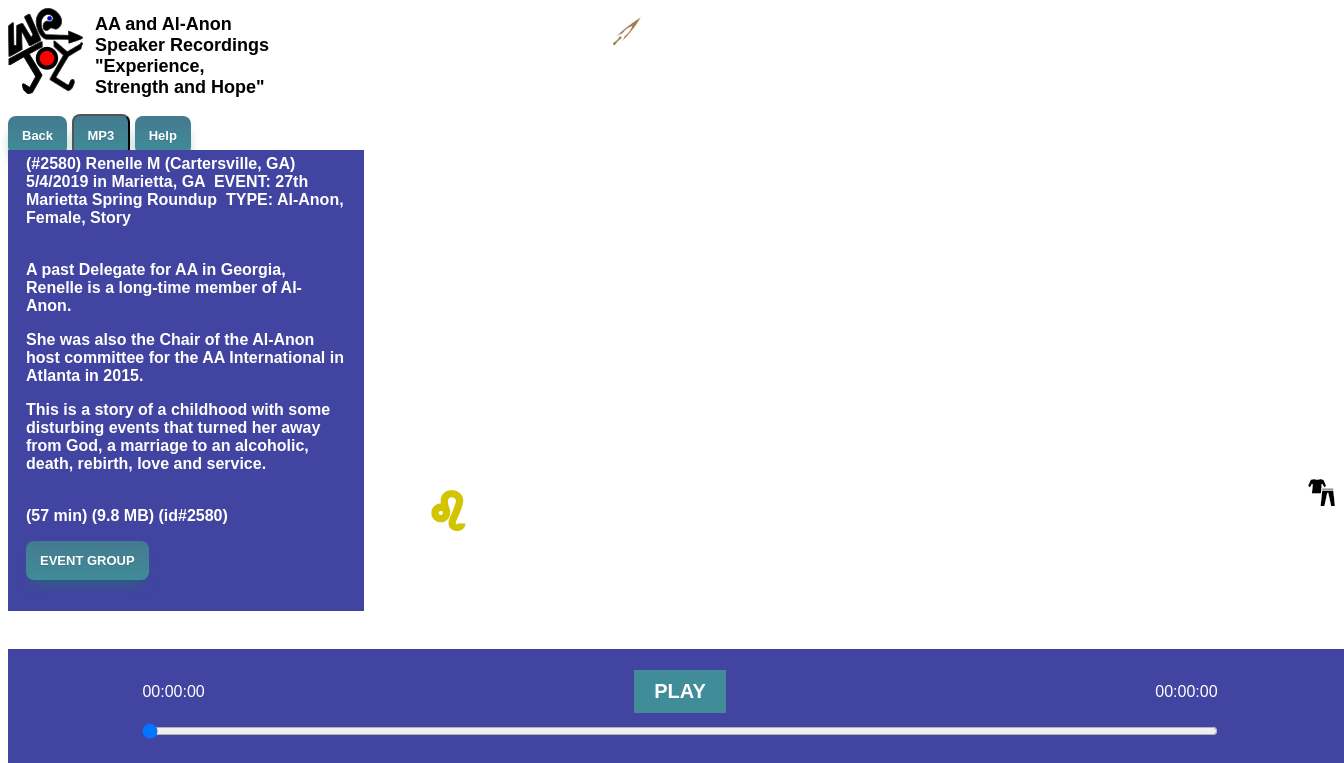  What do you see at coordinates (1321, 492) in the screenshot?
I see `browse clothing items or wardrobe` at bounding box center [1321, 492].